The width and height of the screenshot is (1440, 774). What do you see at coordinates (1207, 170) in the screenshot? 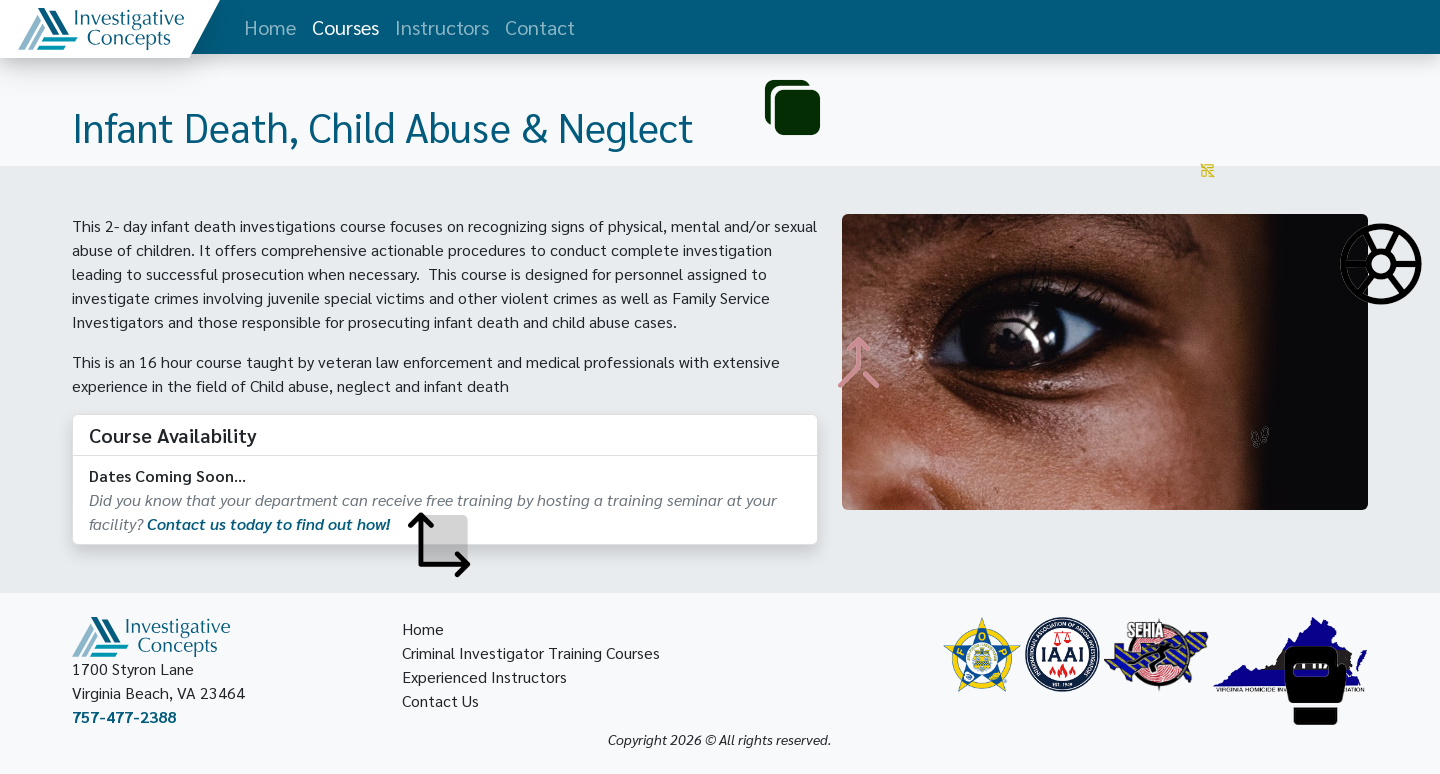
I see `disable template mode` at bounding box center [1207, 170].